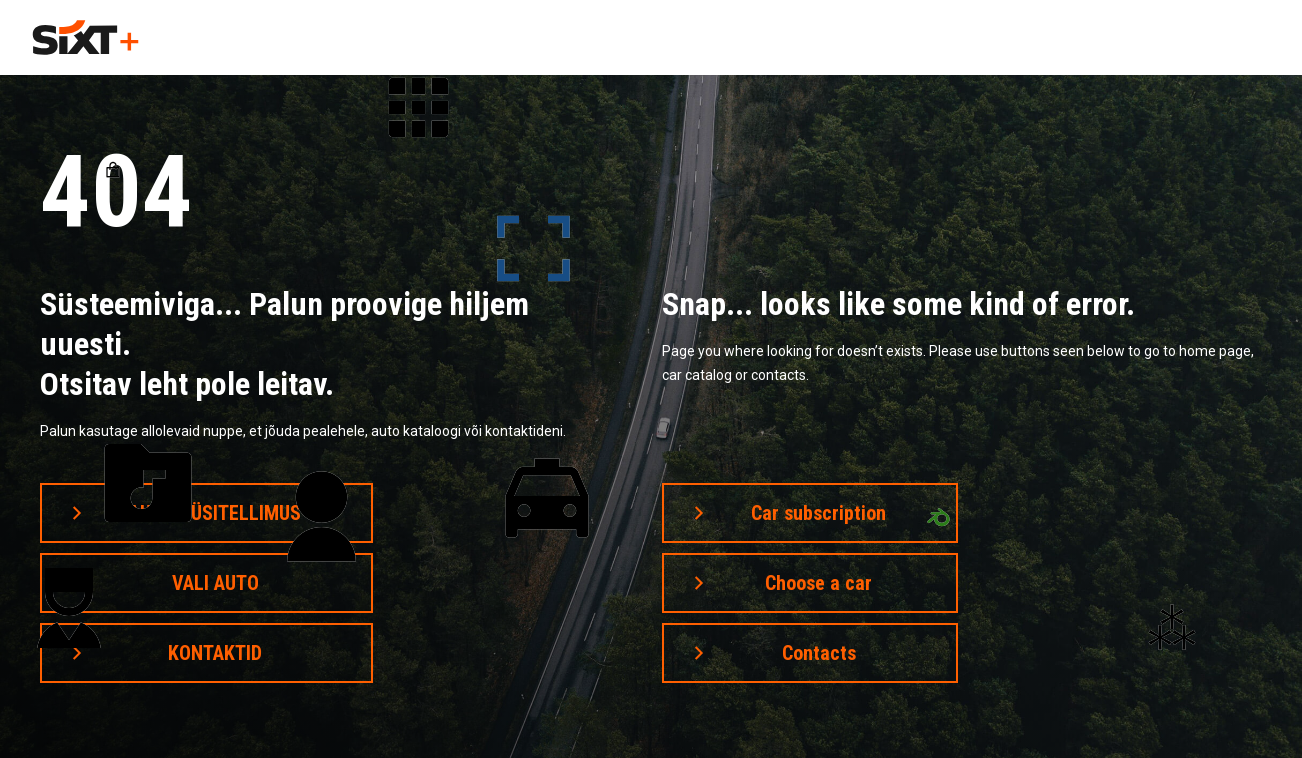 The image size is (1302, 758). I want to click on open your music folder, so click(148, 483).